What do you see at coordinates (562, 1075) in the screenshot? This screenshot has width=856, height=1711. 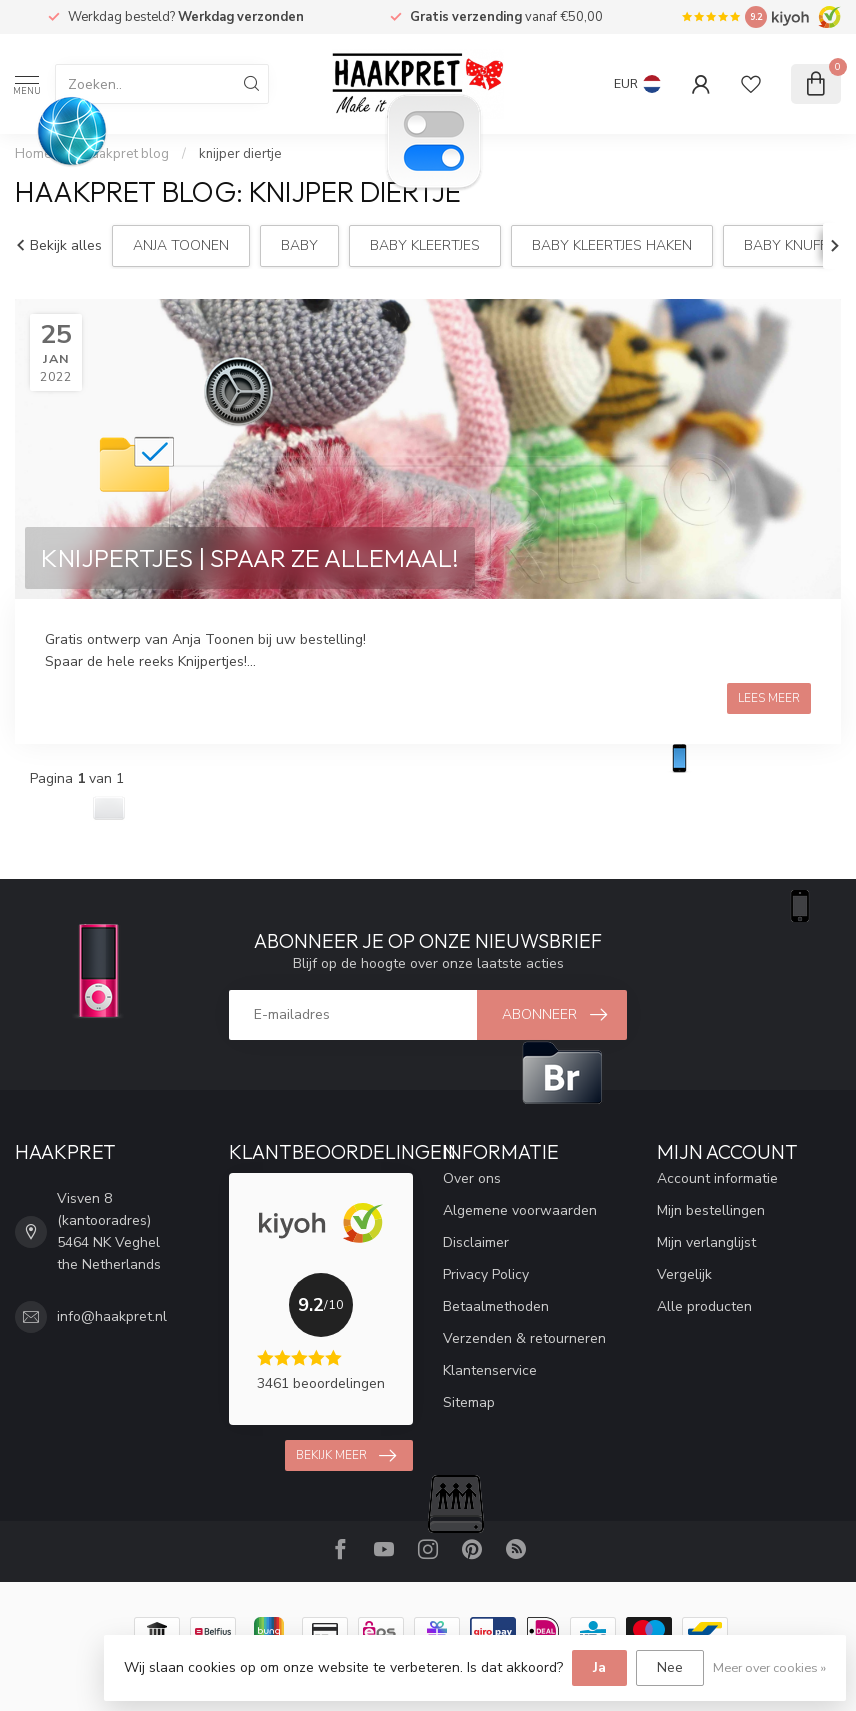 I see `folder containing Adobe Bridge files` at bounding box center [562, 1075].